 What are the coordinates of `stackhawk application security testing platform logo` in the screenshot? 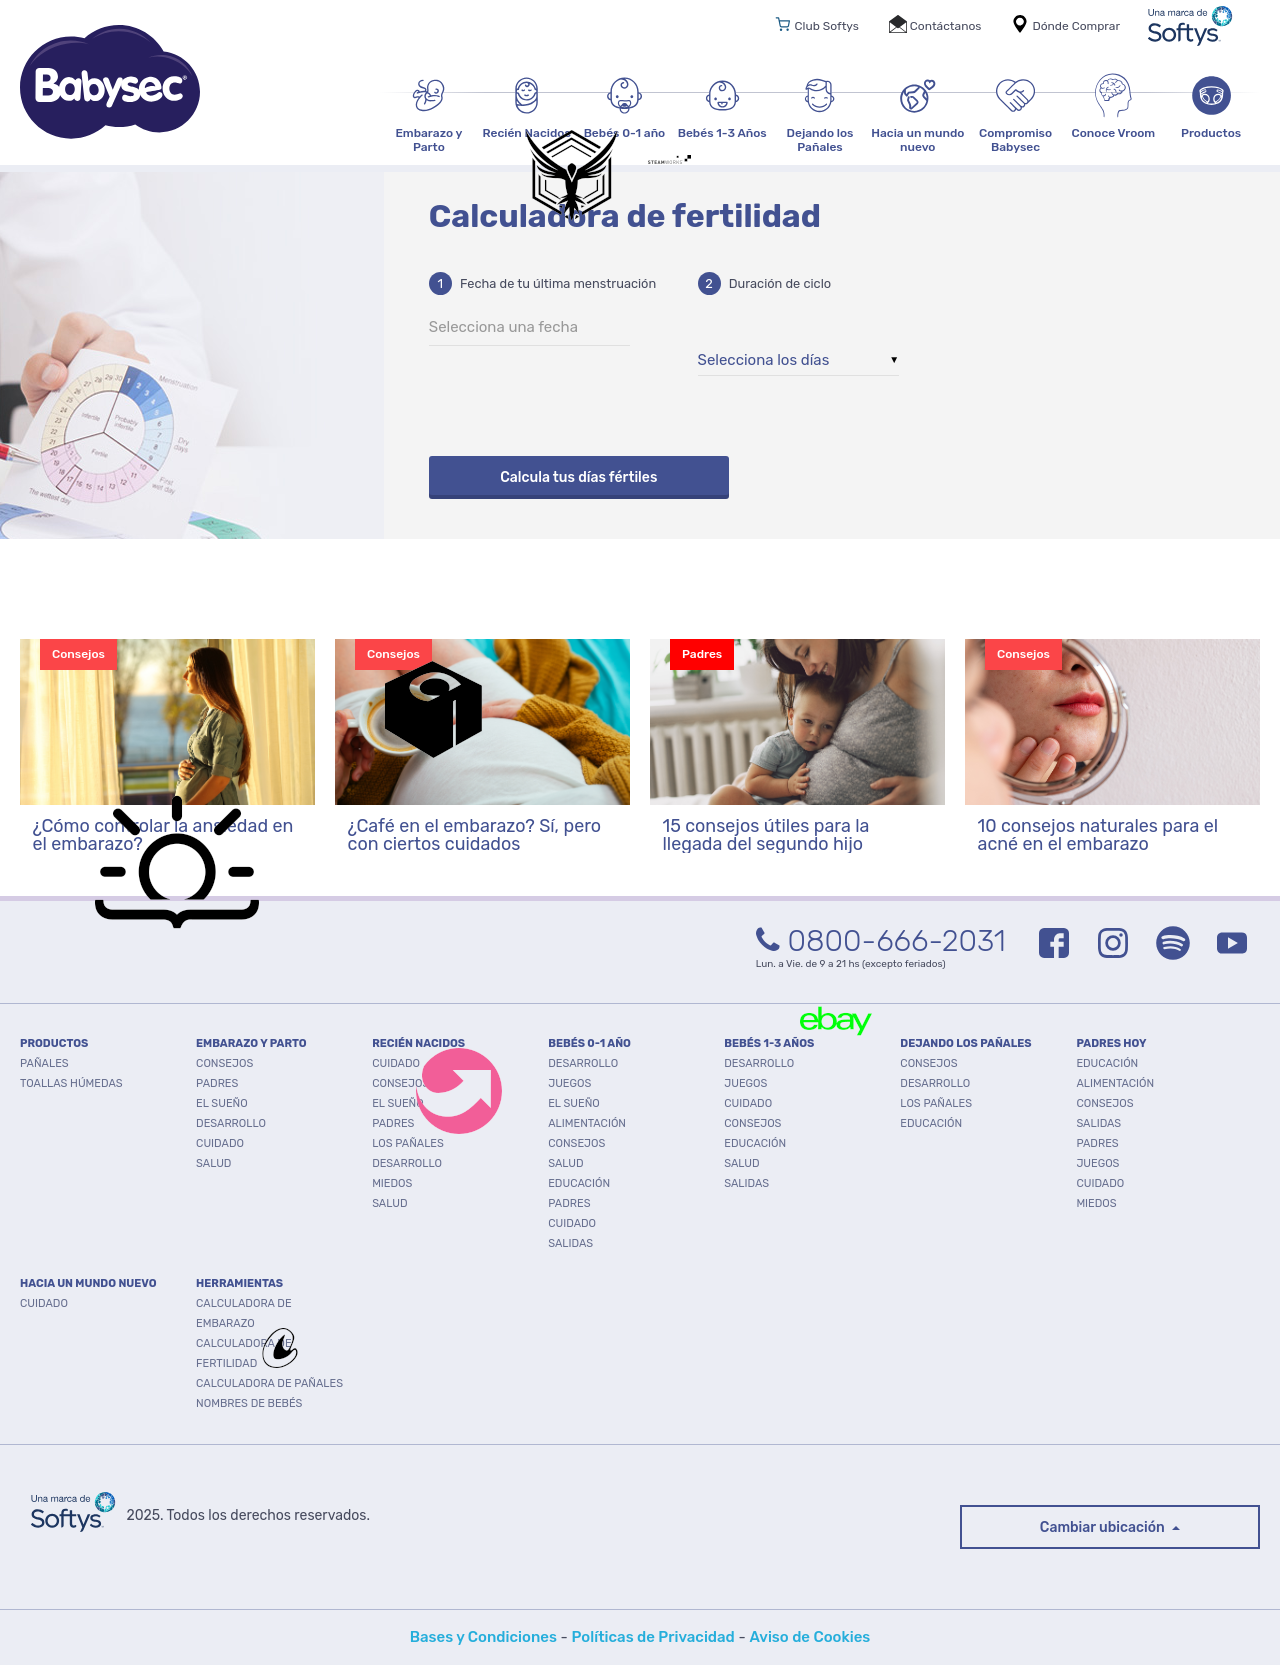 It's located at (571, 175).